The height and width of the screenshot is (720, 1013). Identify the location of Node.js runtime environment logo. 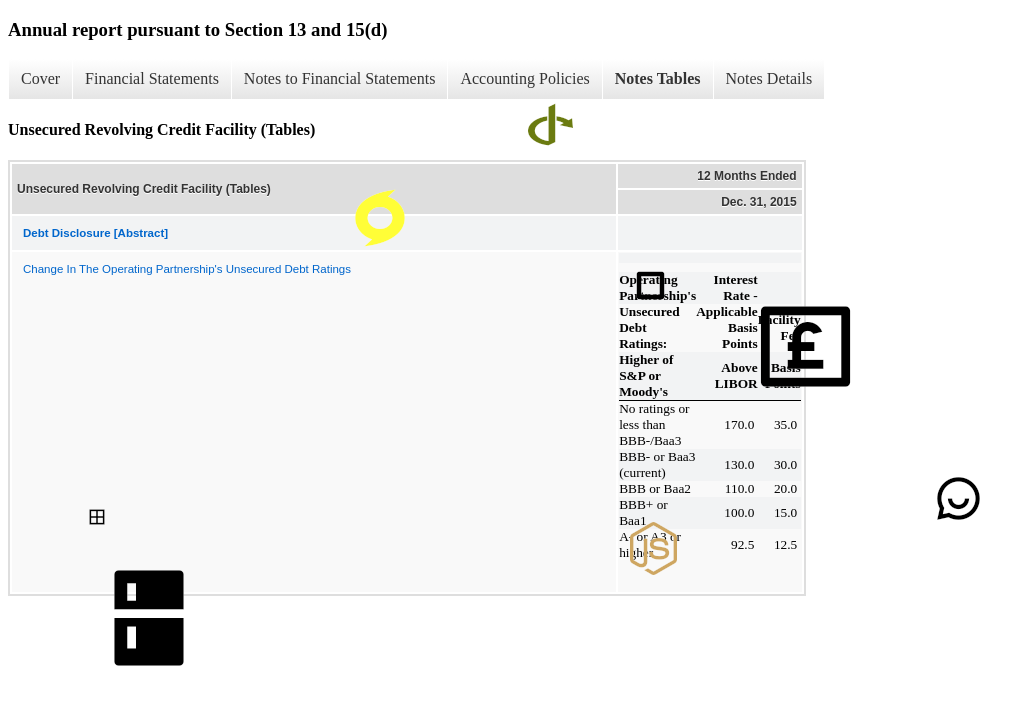
(653, 548).